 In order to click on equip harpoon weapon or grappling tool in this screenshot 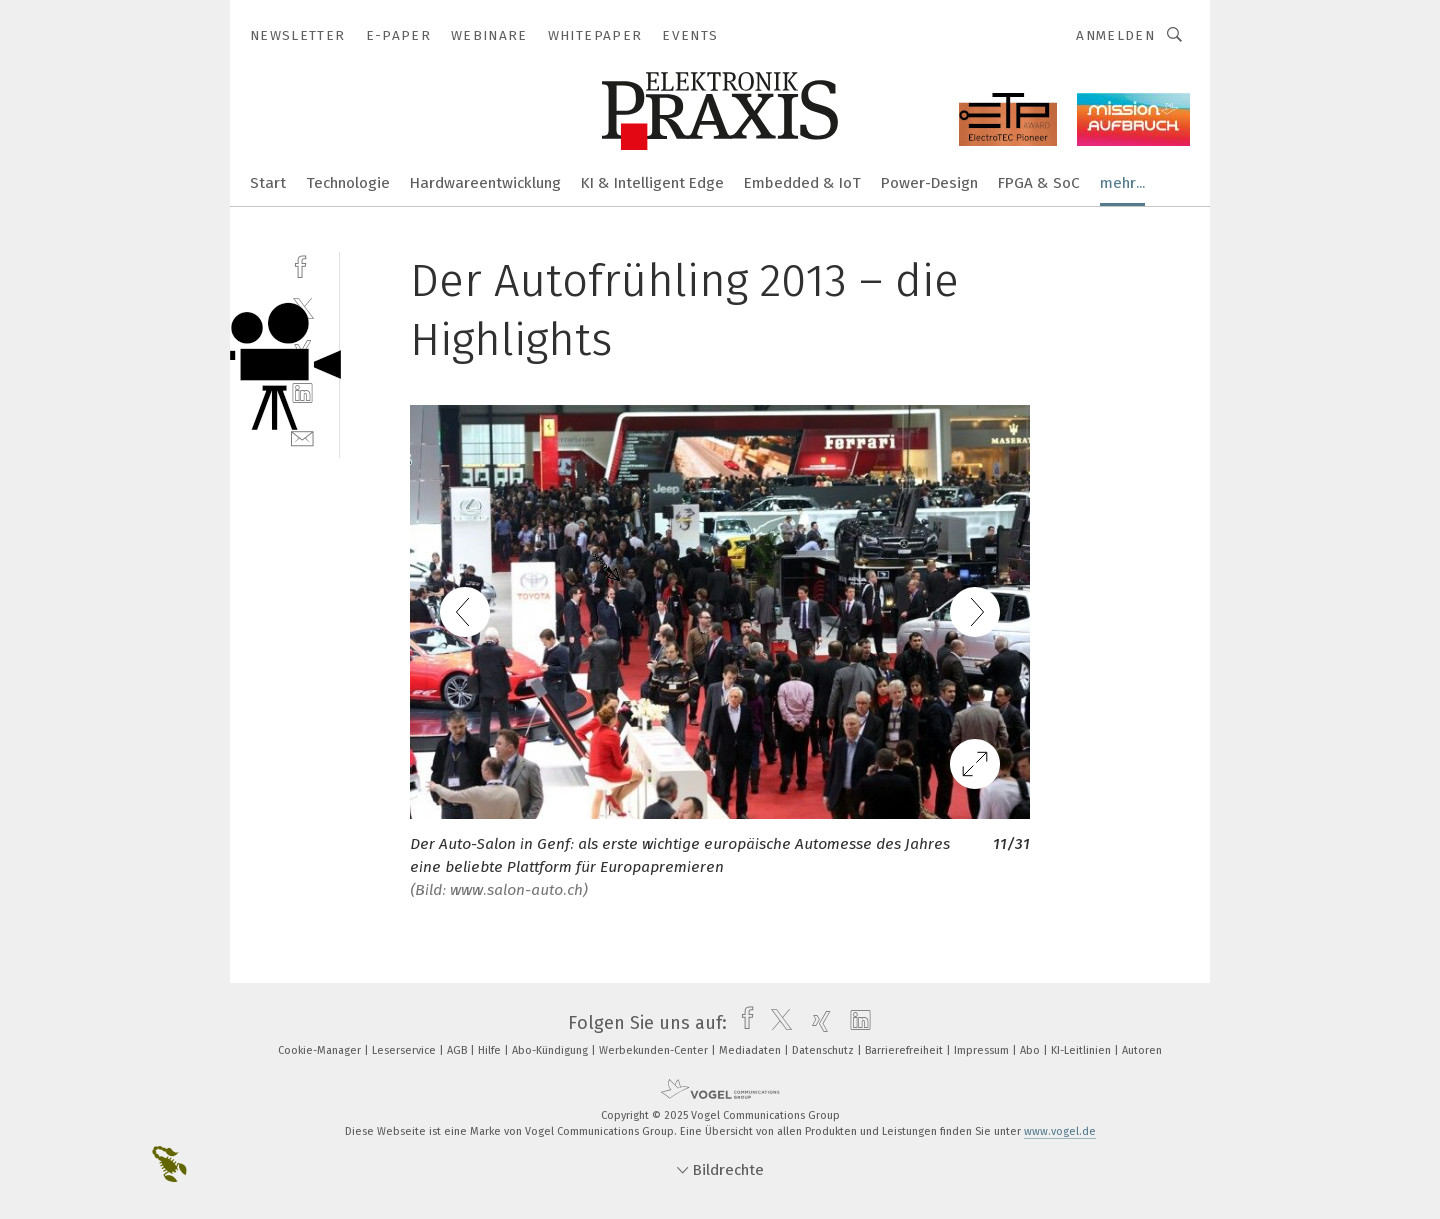, I will do `click(606, 567)`.